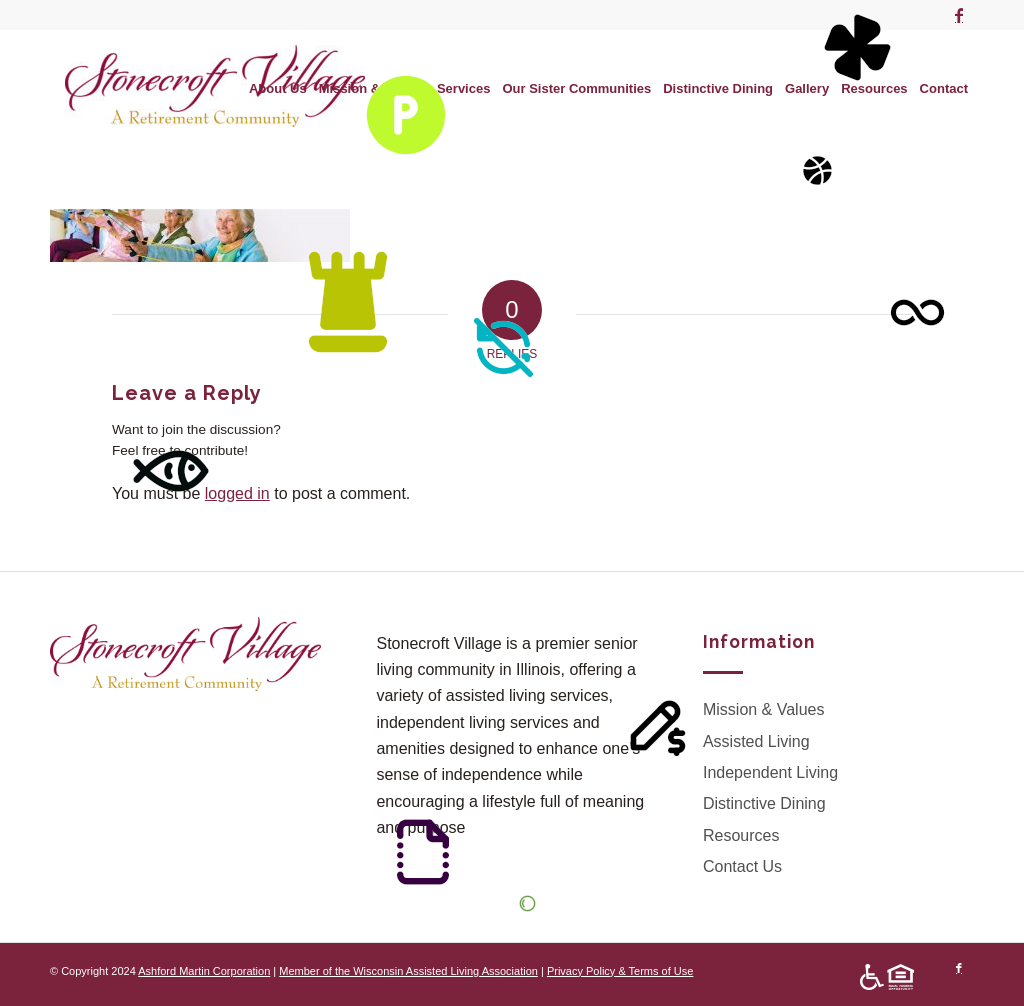 The image size is (1024, 1006). I want to click on browse seafood or fish-related content, so click(171, 471).